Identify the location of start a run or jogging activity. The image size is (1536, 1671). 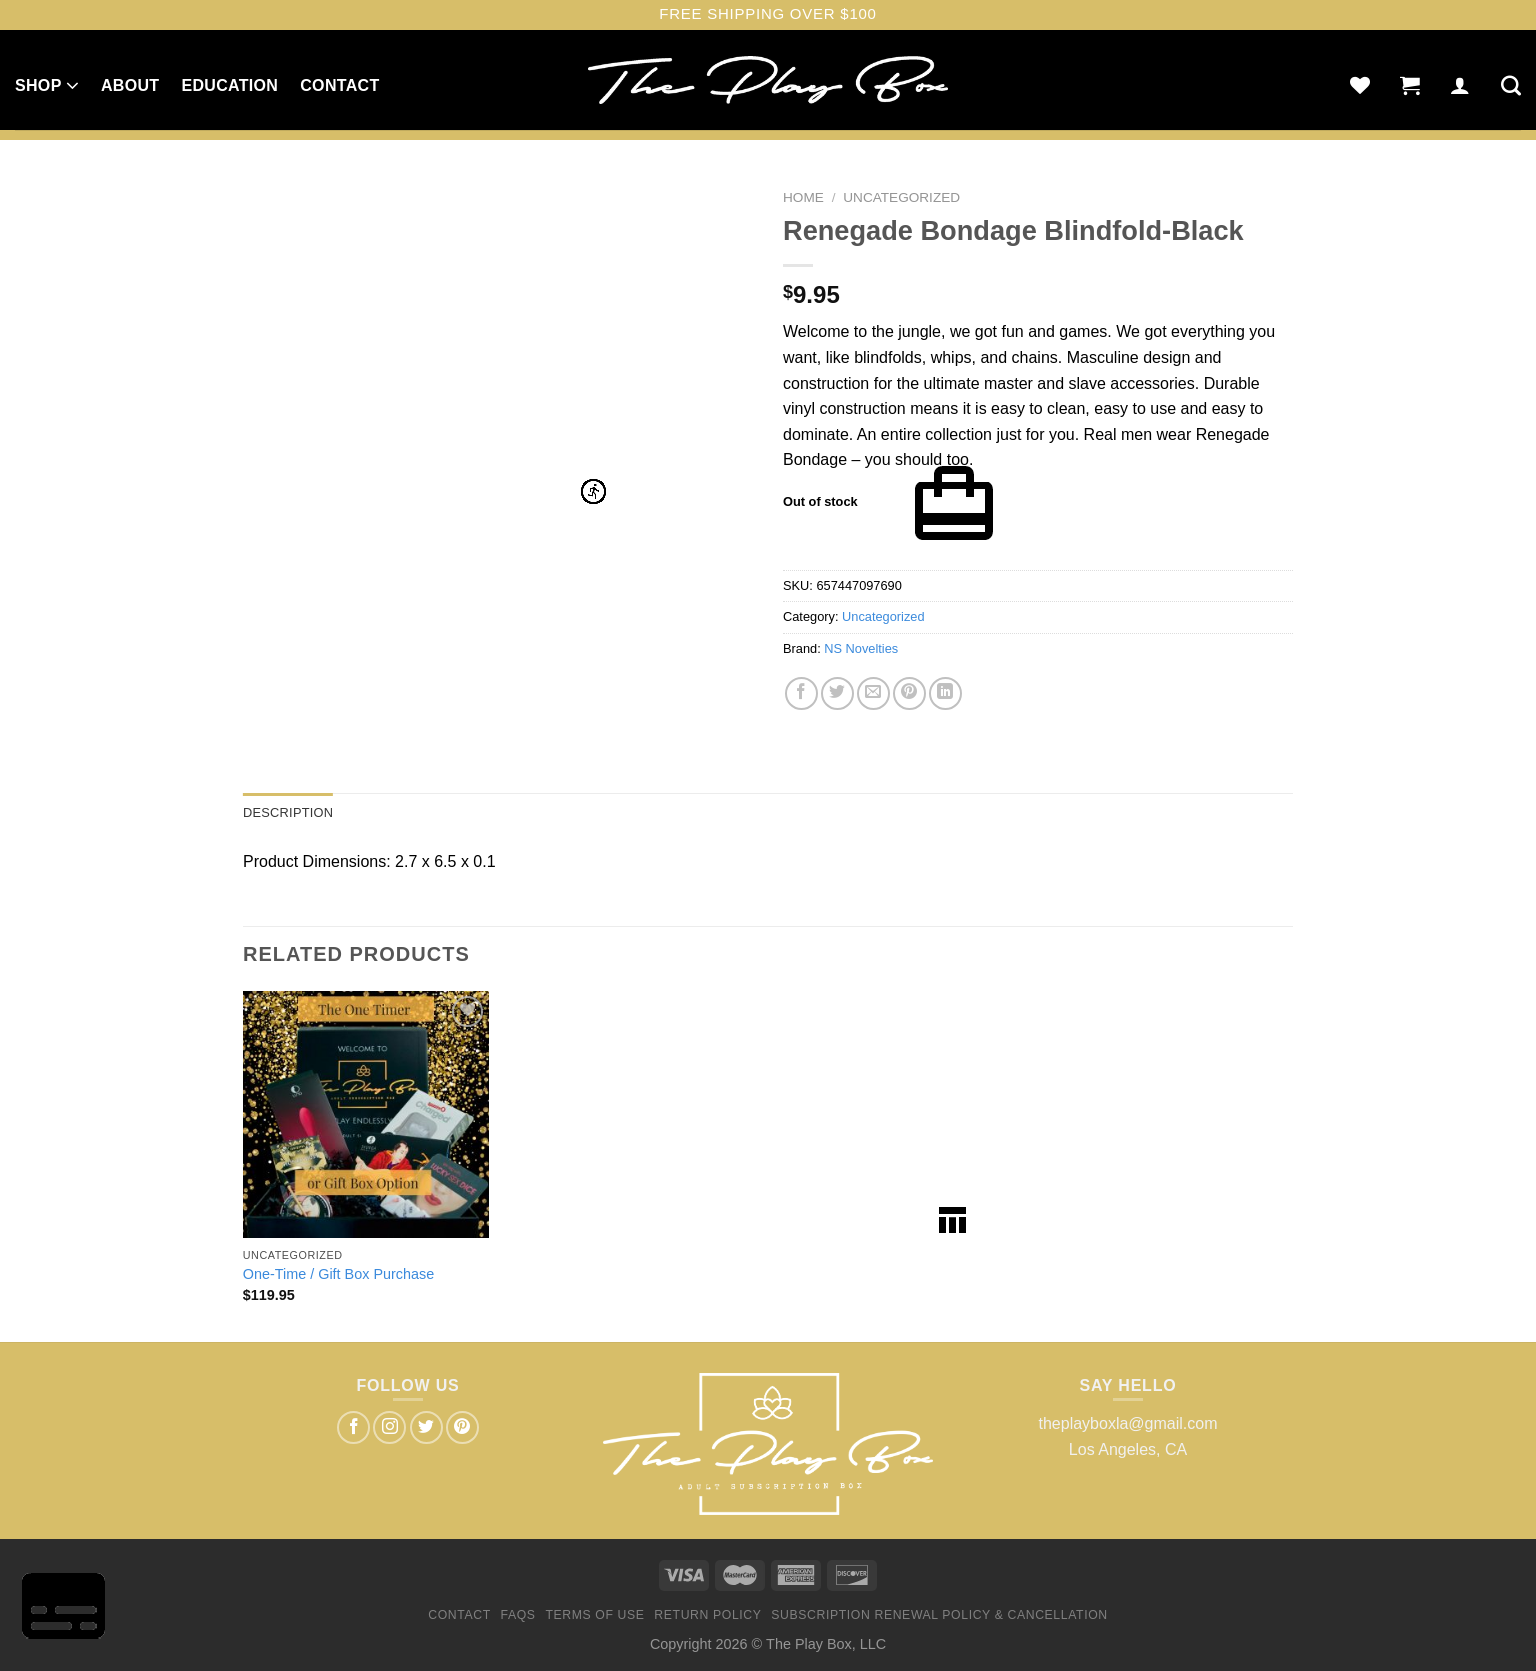
(593, 491).